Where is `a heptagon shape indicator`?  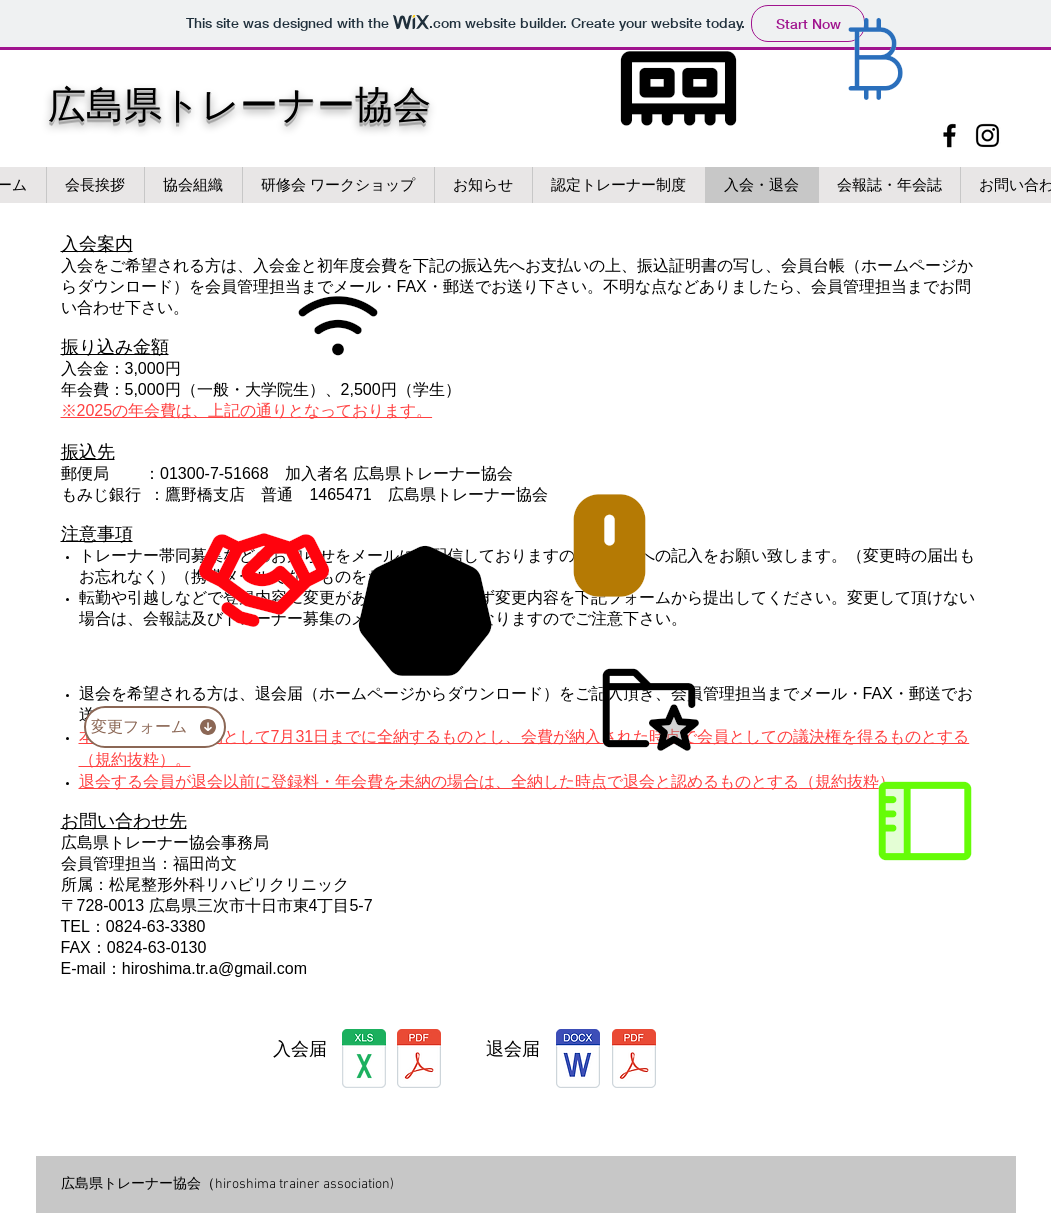
a heptagon shape indicator is located at coordinates (425, 615).